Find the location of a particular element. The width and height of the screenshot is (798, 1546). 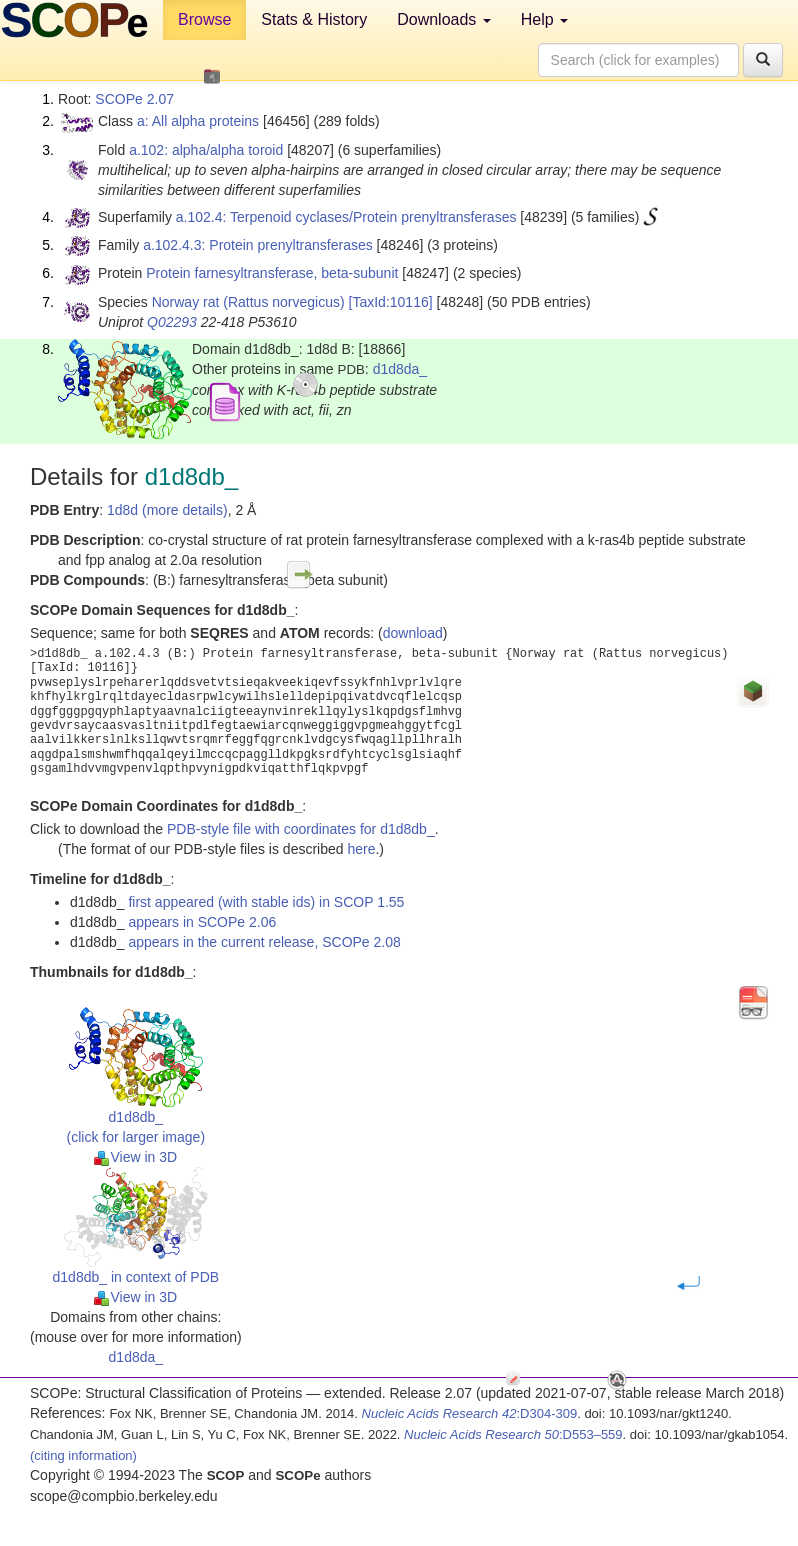

open the papers reference management app is located at coordinates (753, 1002).